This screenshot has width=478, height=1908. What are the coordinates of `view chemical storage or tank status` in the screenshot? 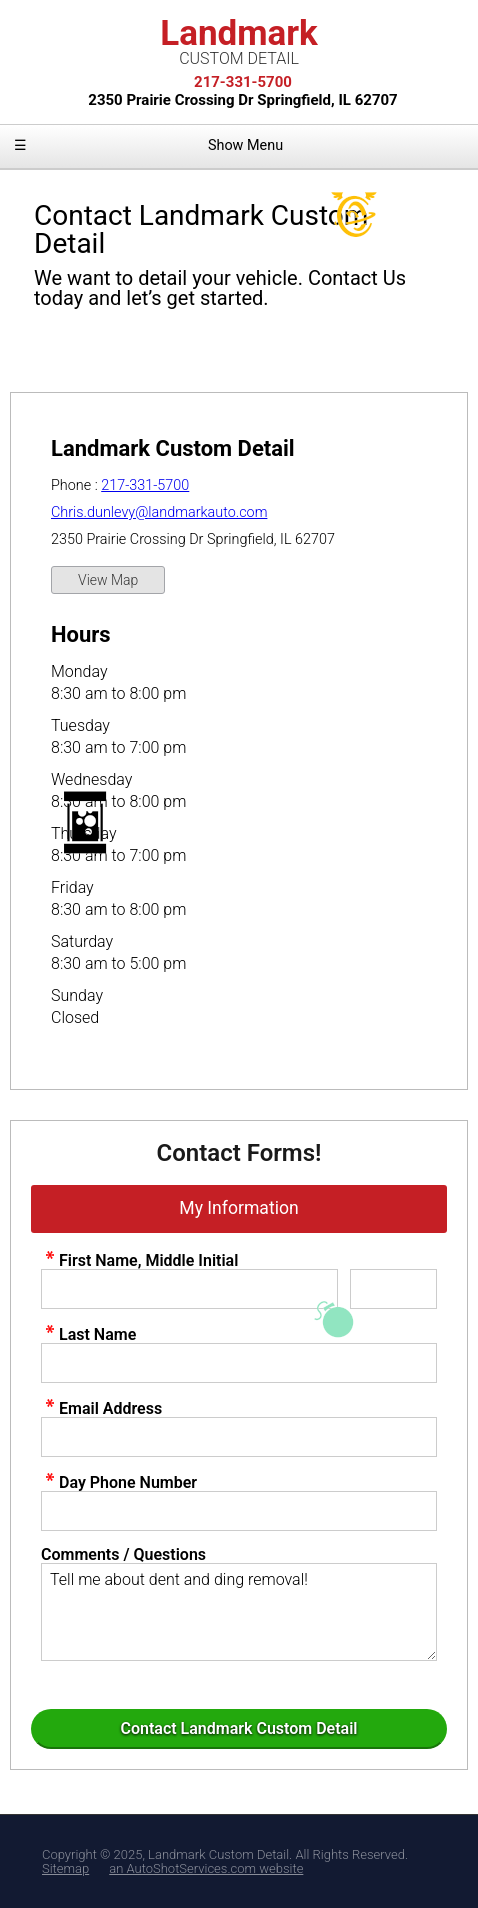 It's located at (84, 822).